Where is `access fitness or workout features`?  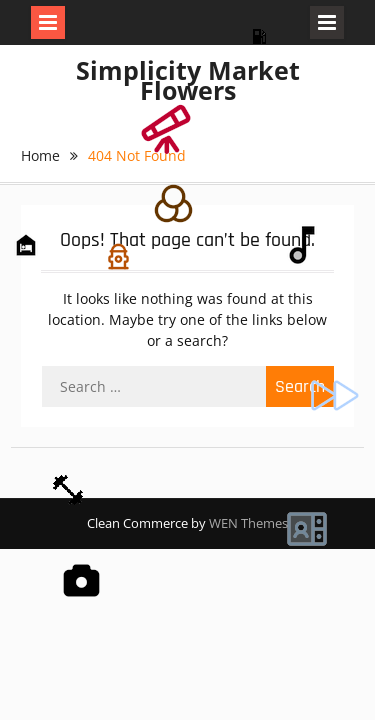
access fitness or workout features is located at coordinates (68, 490).